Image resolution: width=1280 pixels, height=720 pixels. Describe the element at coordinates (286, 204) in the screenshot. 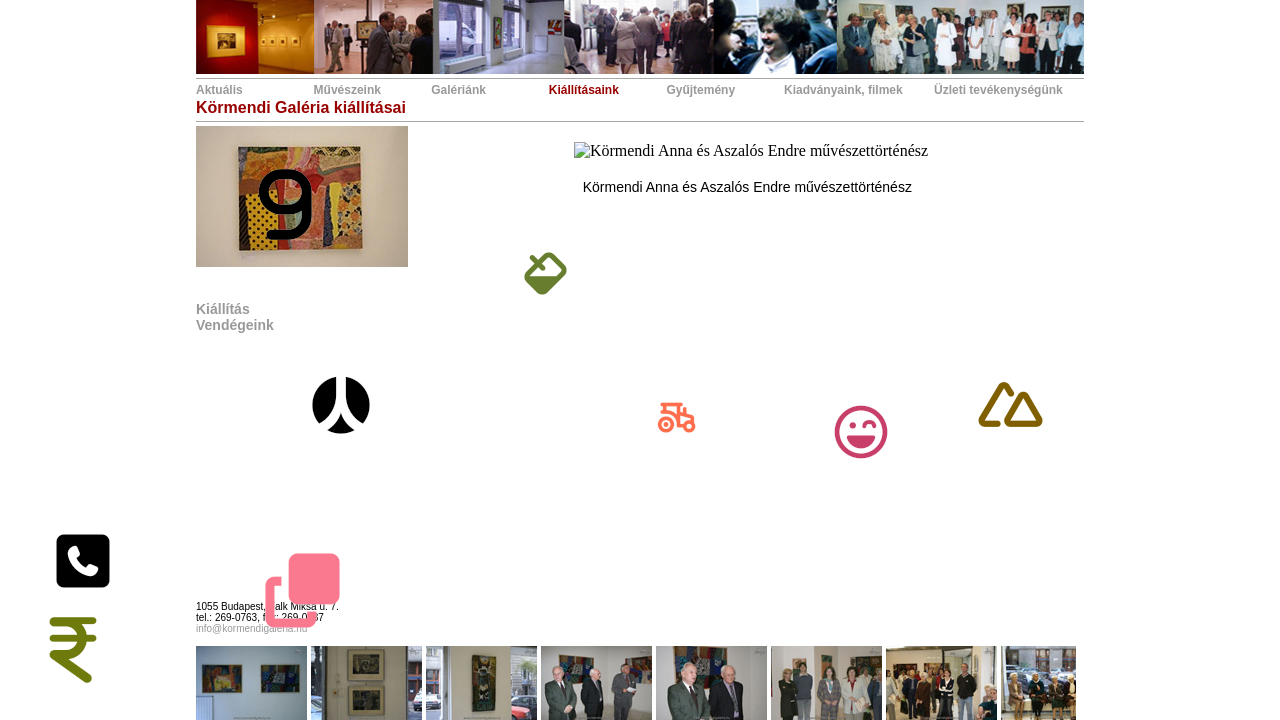

I see `indicates the number nine in a count or quantity` at that location.